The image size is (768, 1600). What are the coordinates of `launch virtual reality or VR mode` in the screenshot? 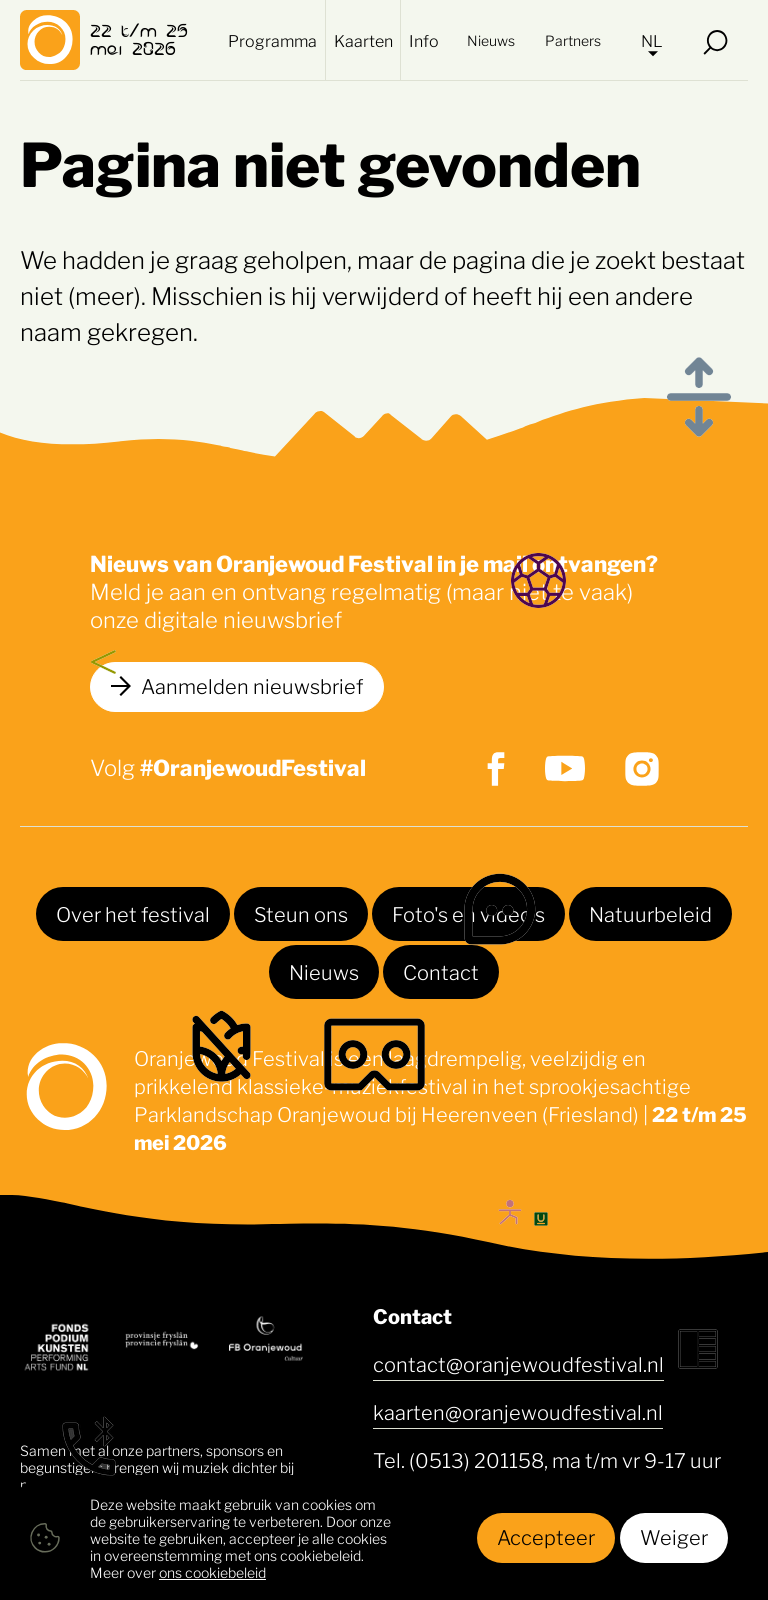 It's located at (374, 1054).